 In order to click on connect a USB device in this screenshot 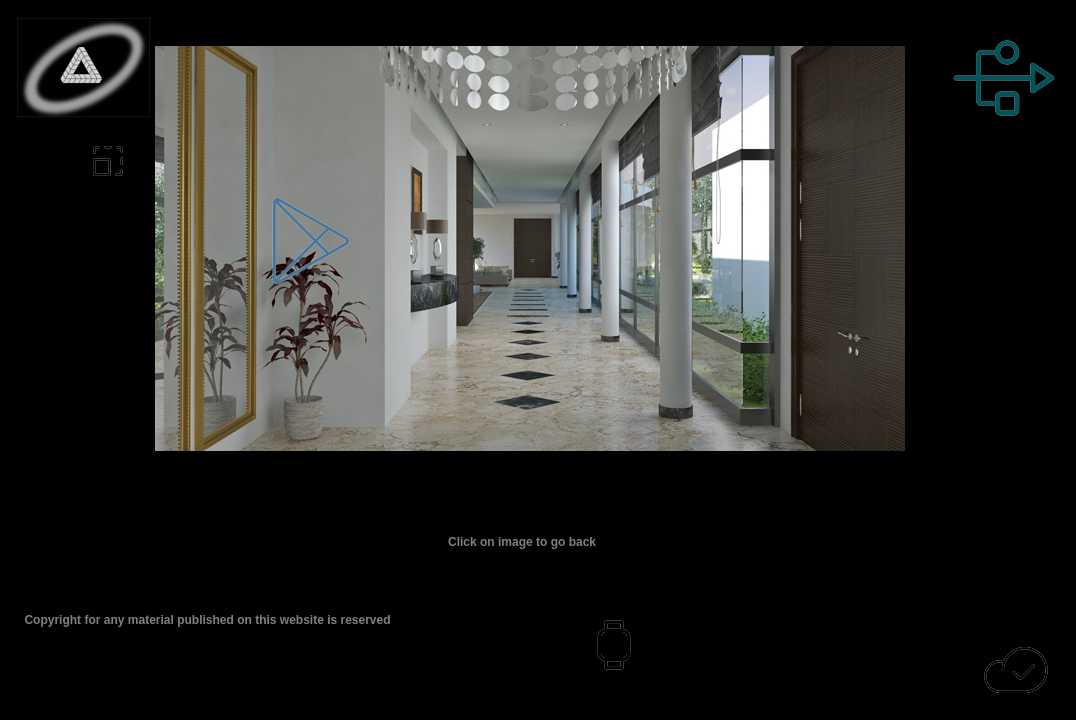, I will do `click(1004, 78)`.